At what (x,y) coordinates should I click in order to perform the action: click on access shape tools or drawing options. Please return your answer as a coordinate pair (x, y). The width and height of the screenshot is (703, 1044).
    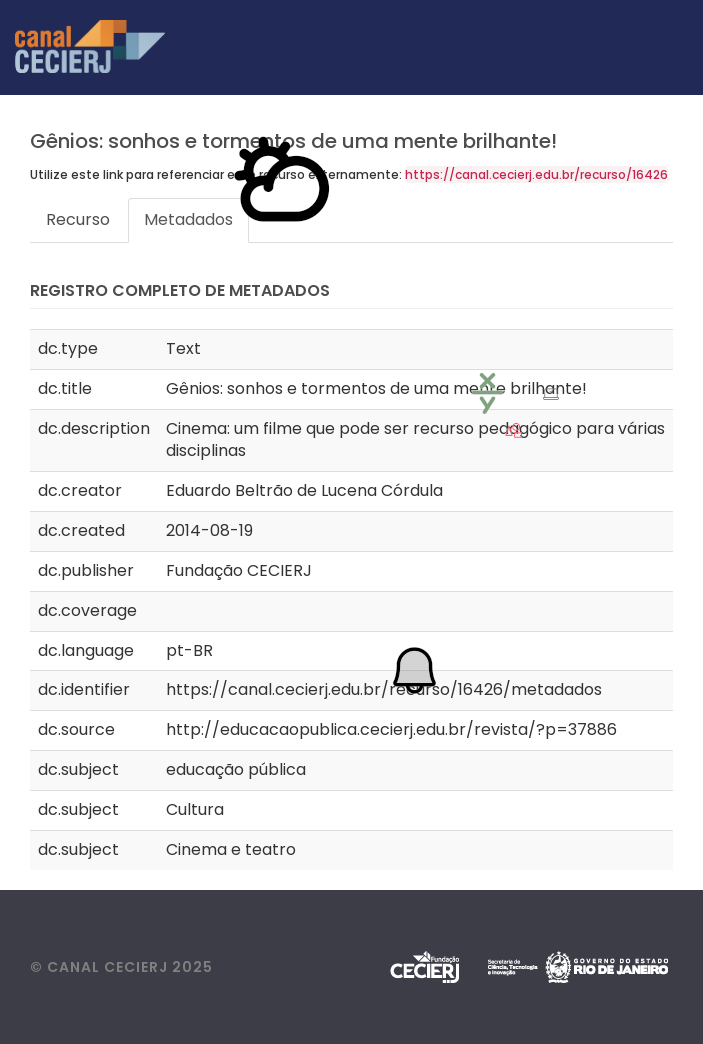
    Looking at the image, I should click on (514, 431).